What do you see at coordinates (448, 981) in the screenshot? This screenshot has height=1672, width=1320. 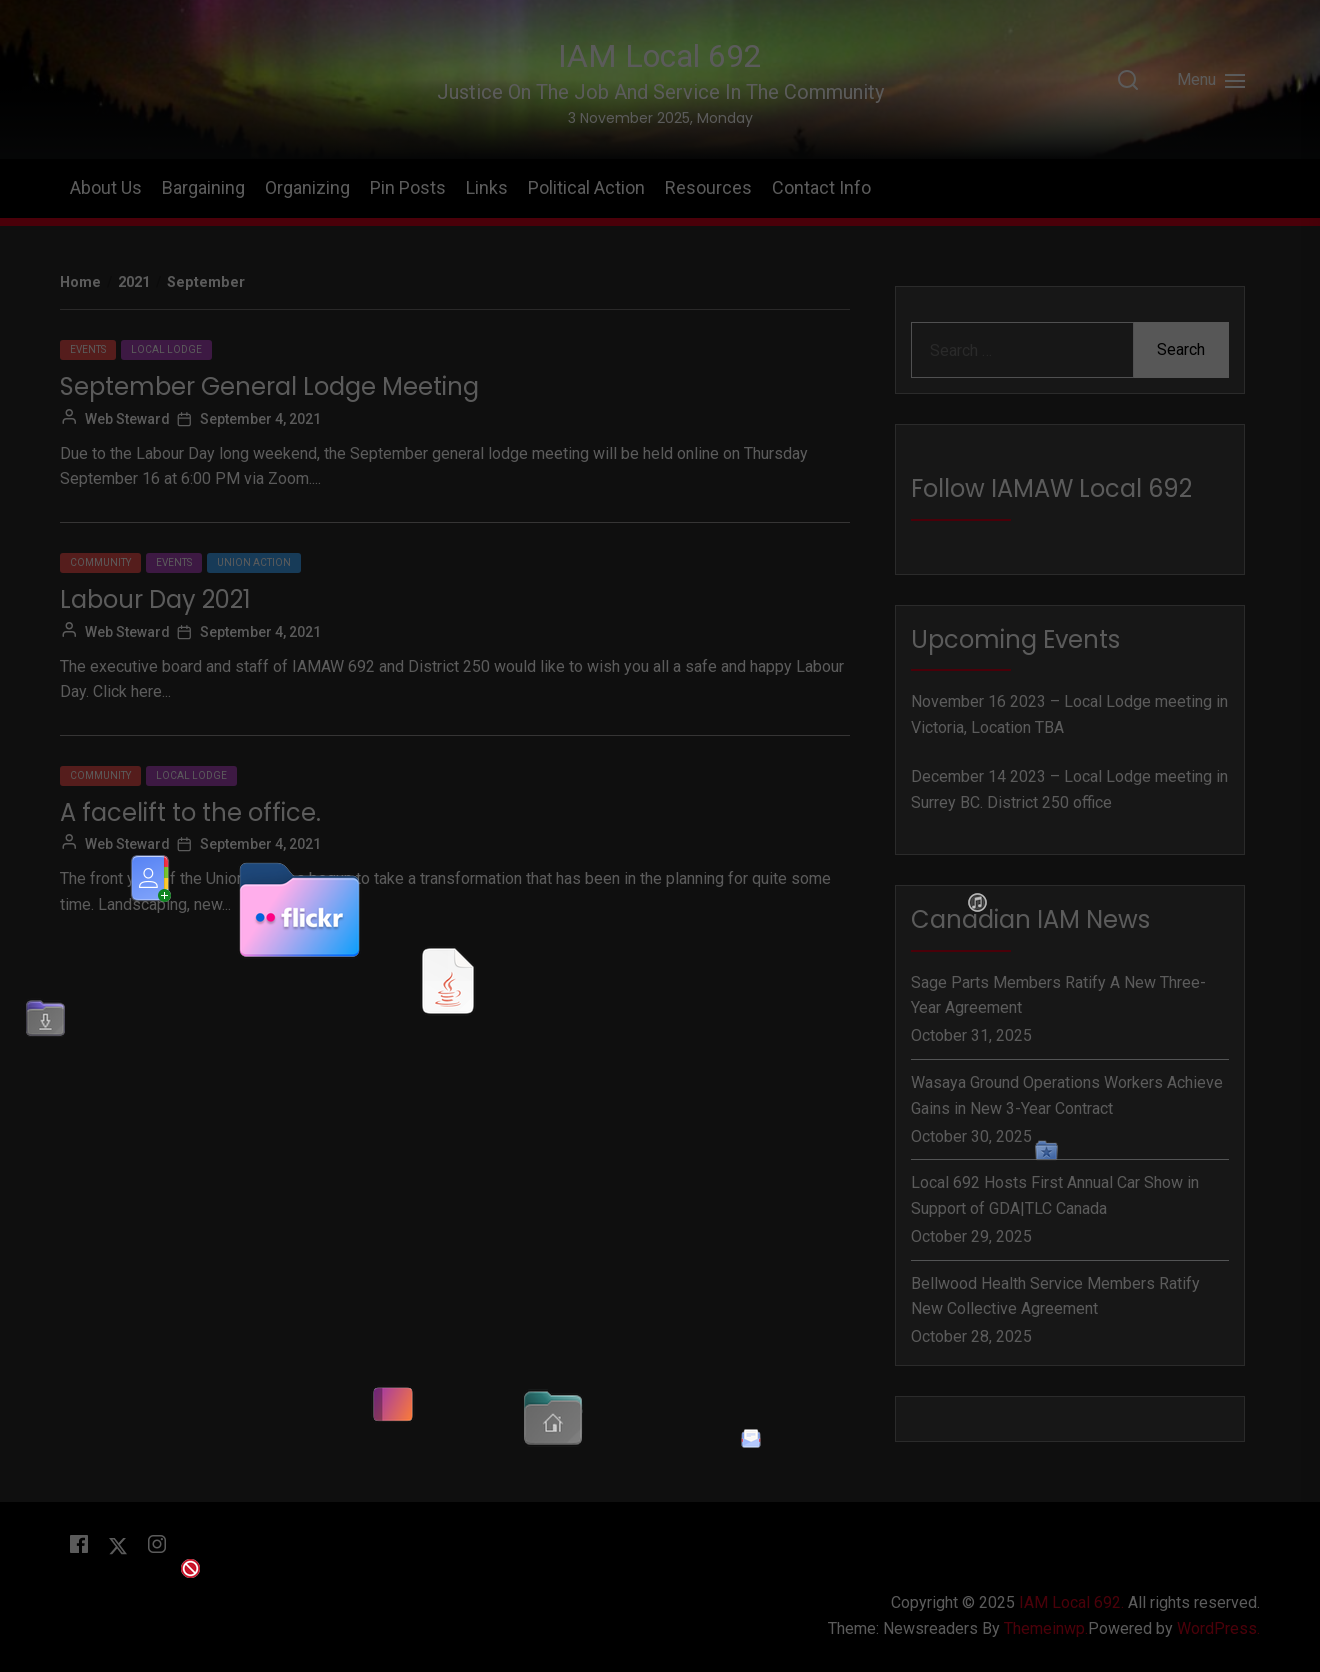 I see `java source code file` at bounding box center [448, 981].